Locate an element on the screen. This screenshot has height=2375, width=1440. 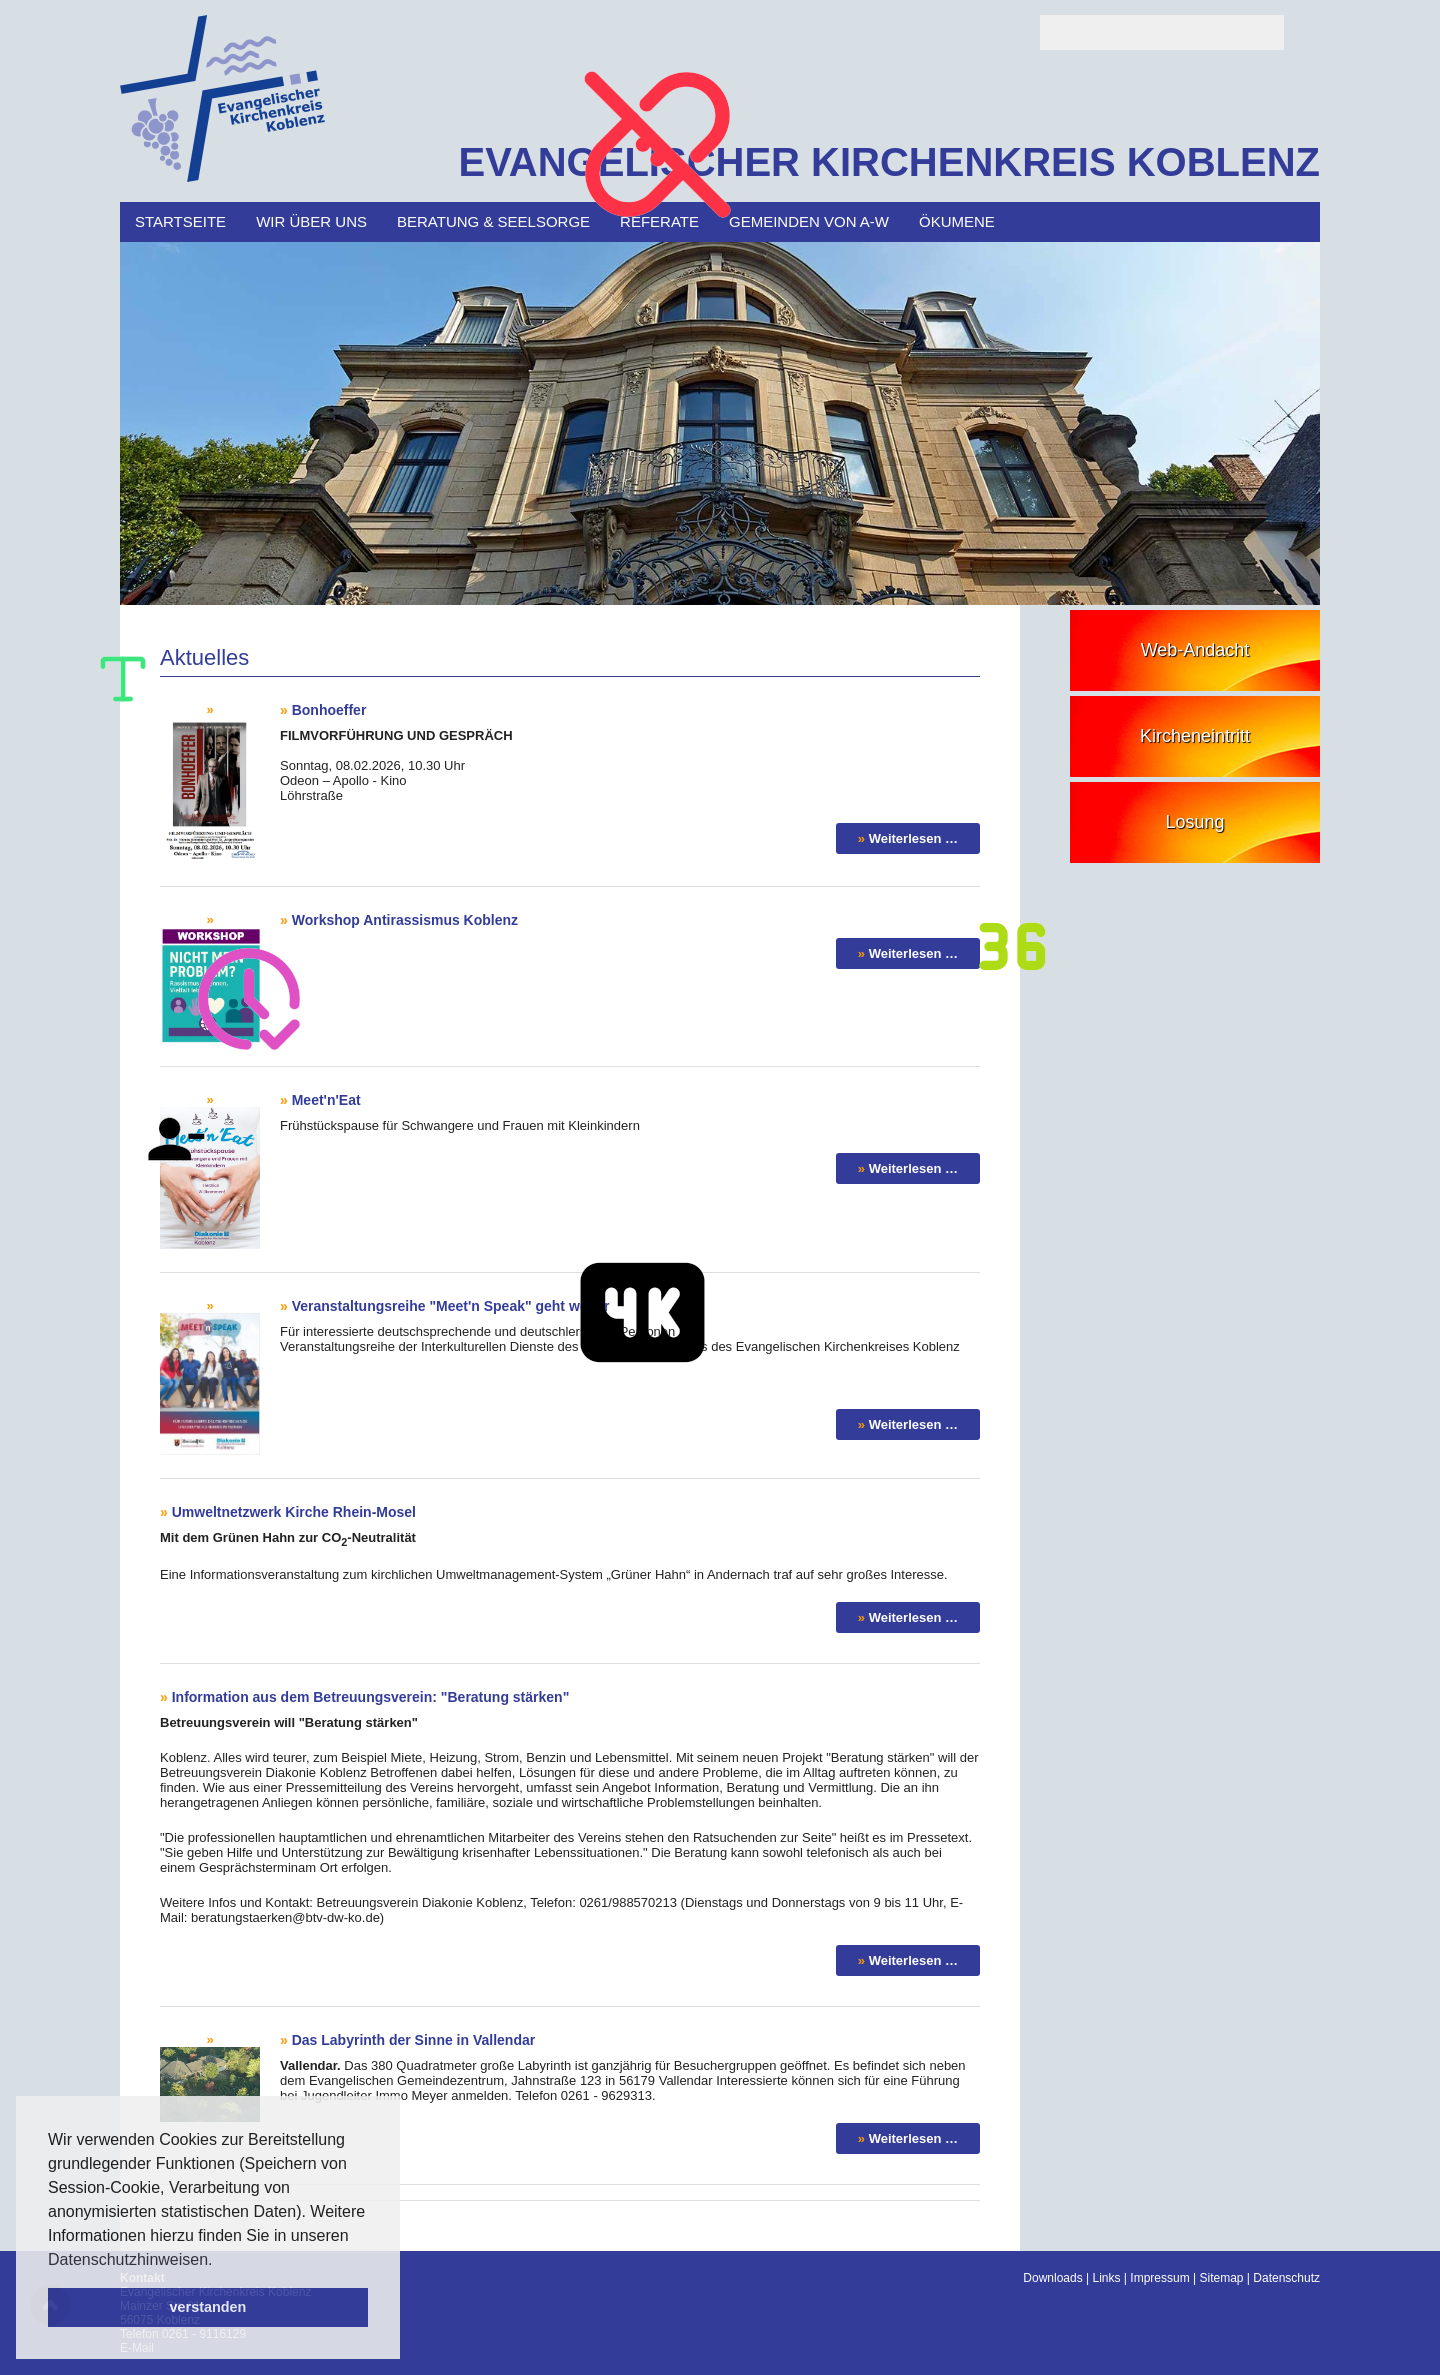
remove or disable bandage/healing indicator is located at coordinates (657, 144).